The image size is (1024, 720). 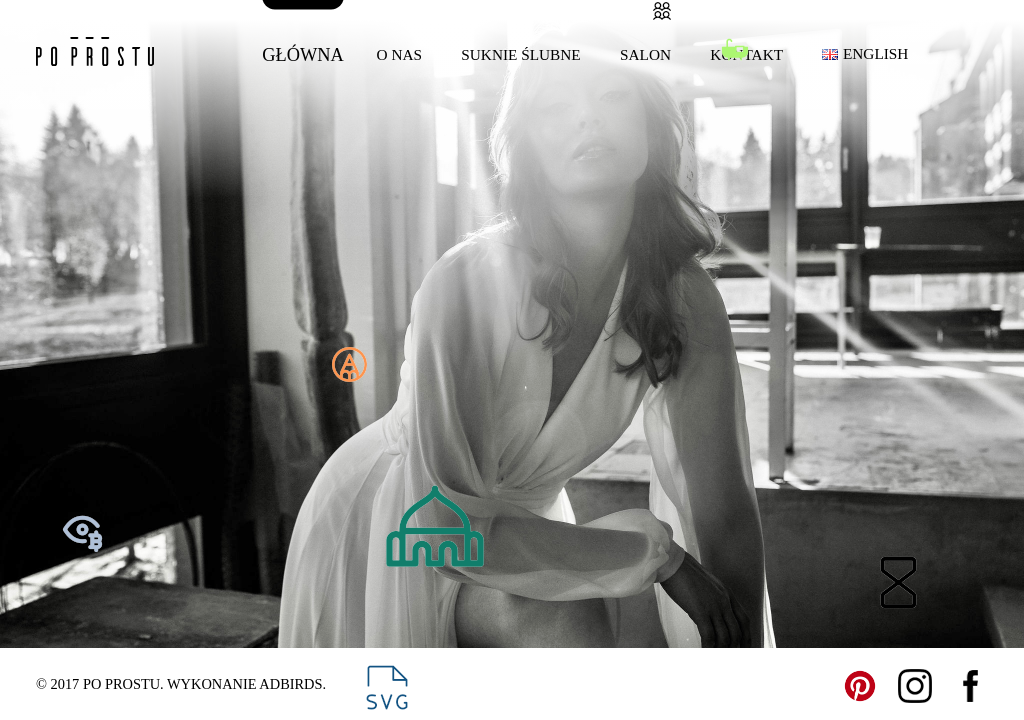 What do you see at coordinates (387, 689) in the screenshot?
I see `open an SVG file` at bounding box center [387, 689].